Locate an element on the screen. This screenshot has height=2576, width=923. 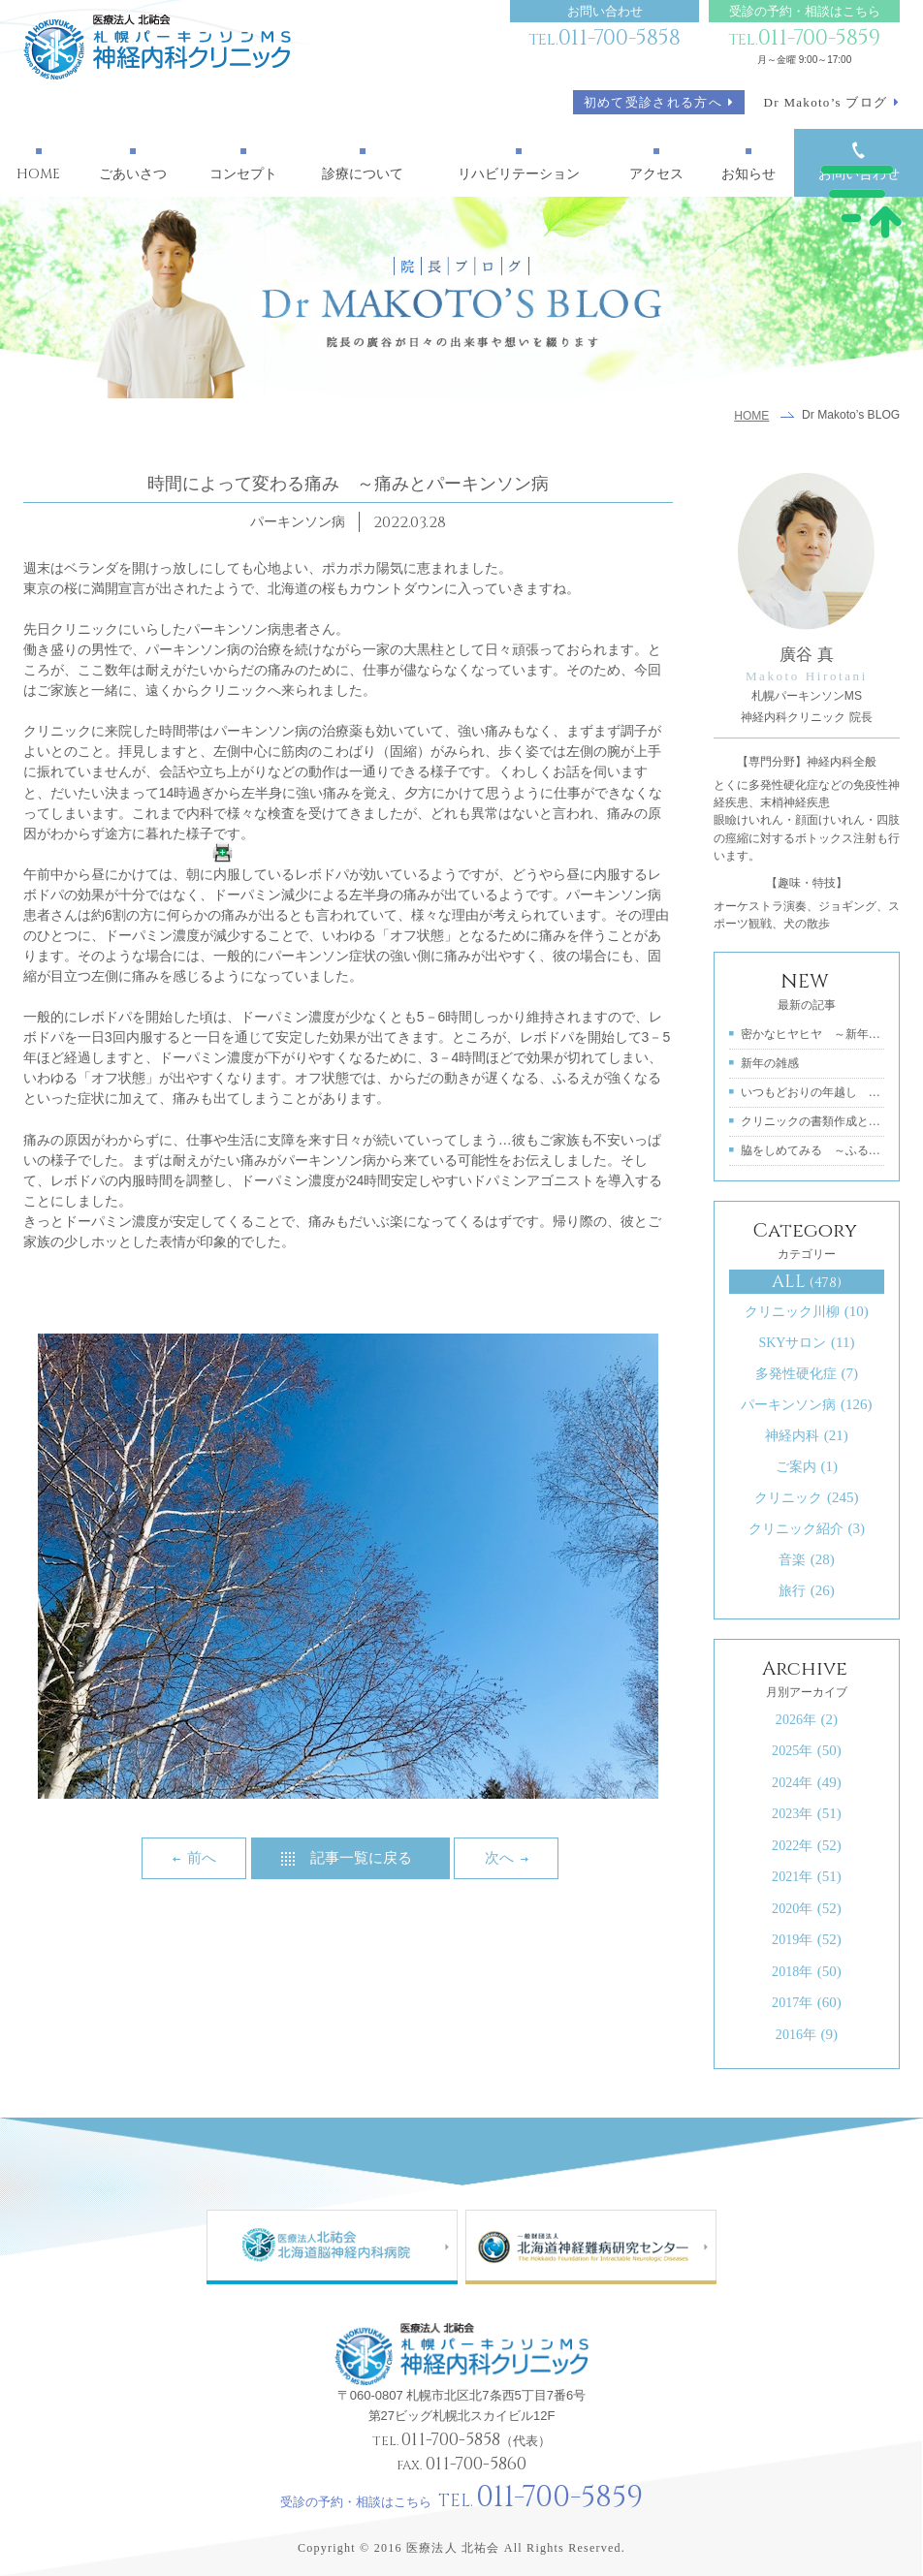
sort items in ascending order is located at coordinates (857, 194).